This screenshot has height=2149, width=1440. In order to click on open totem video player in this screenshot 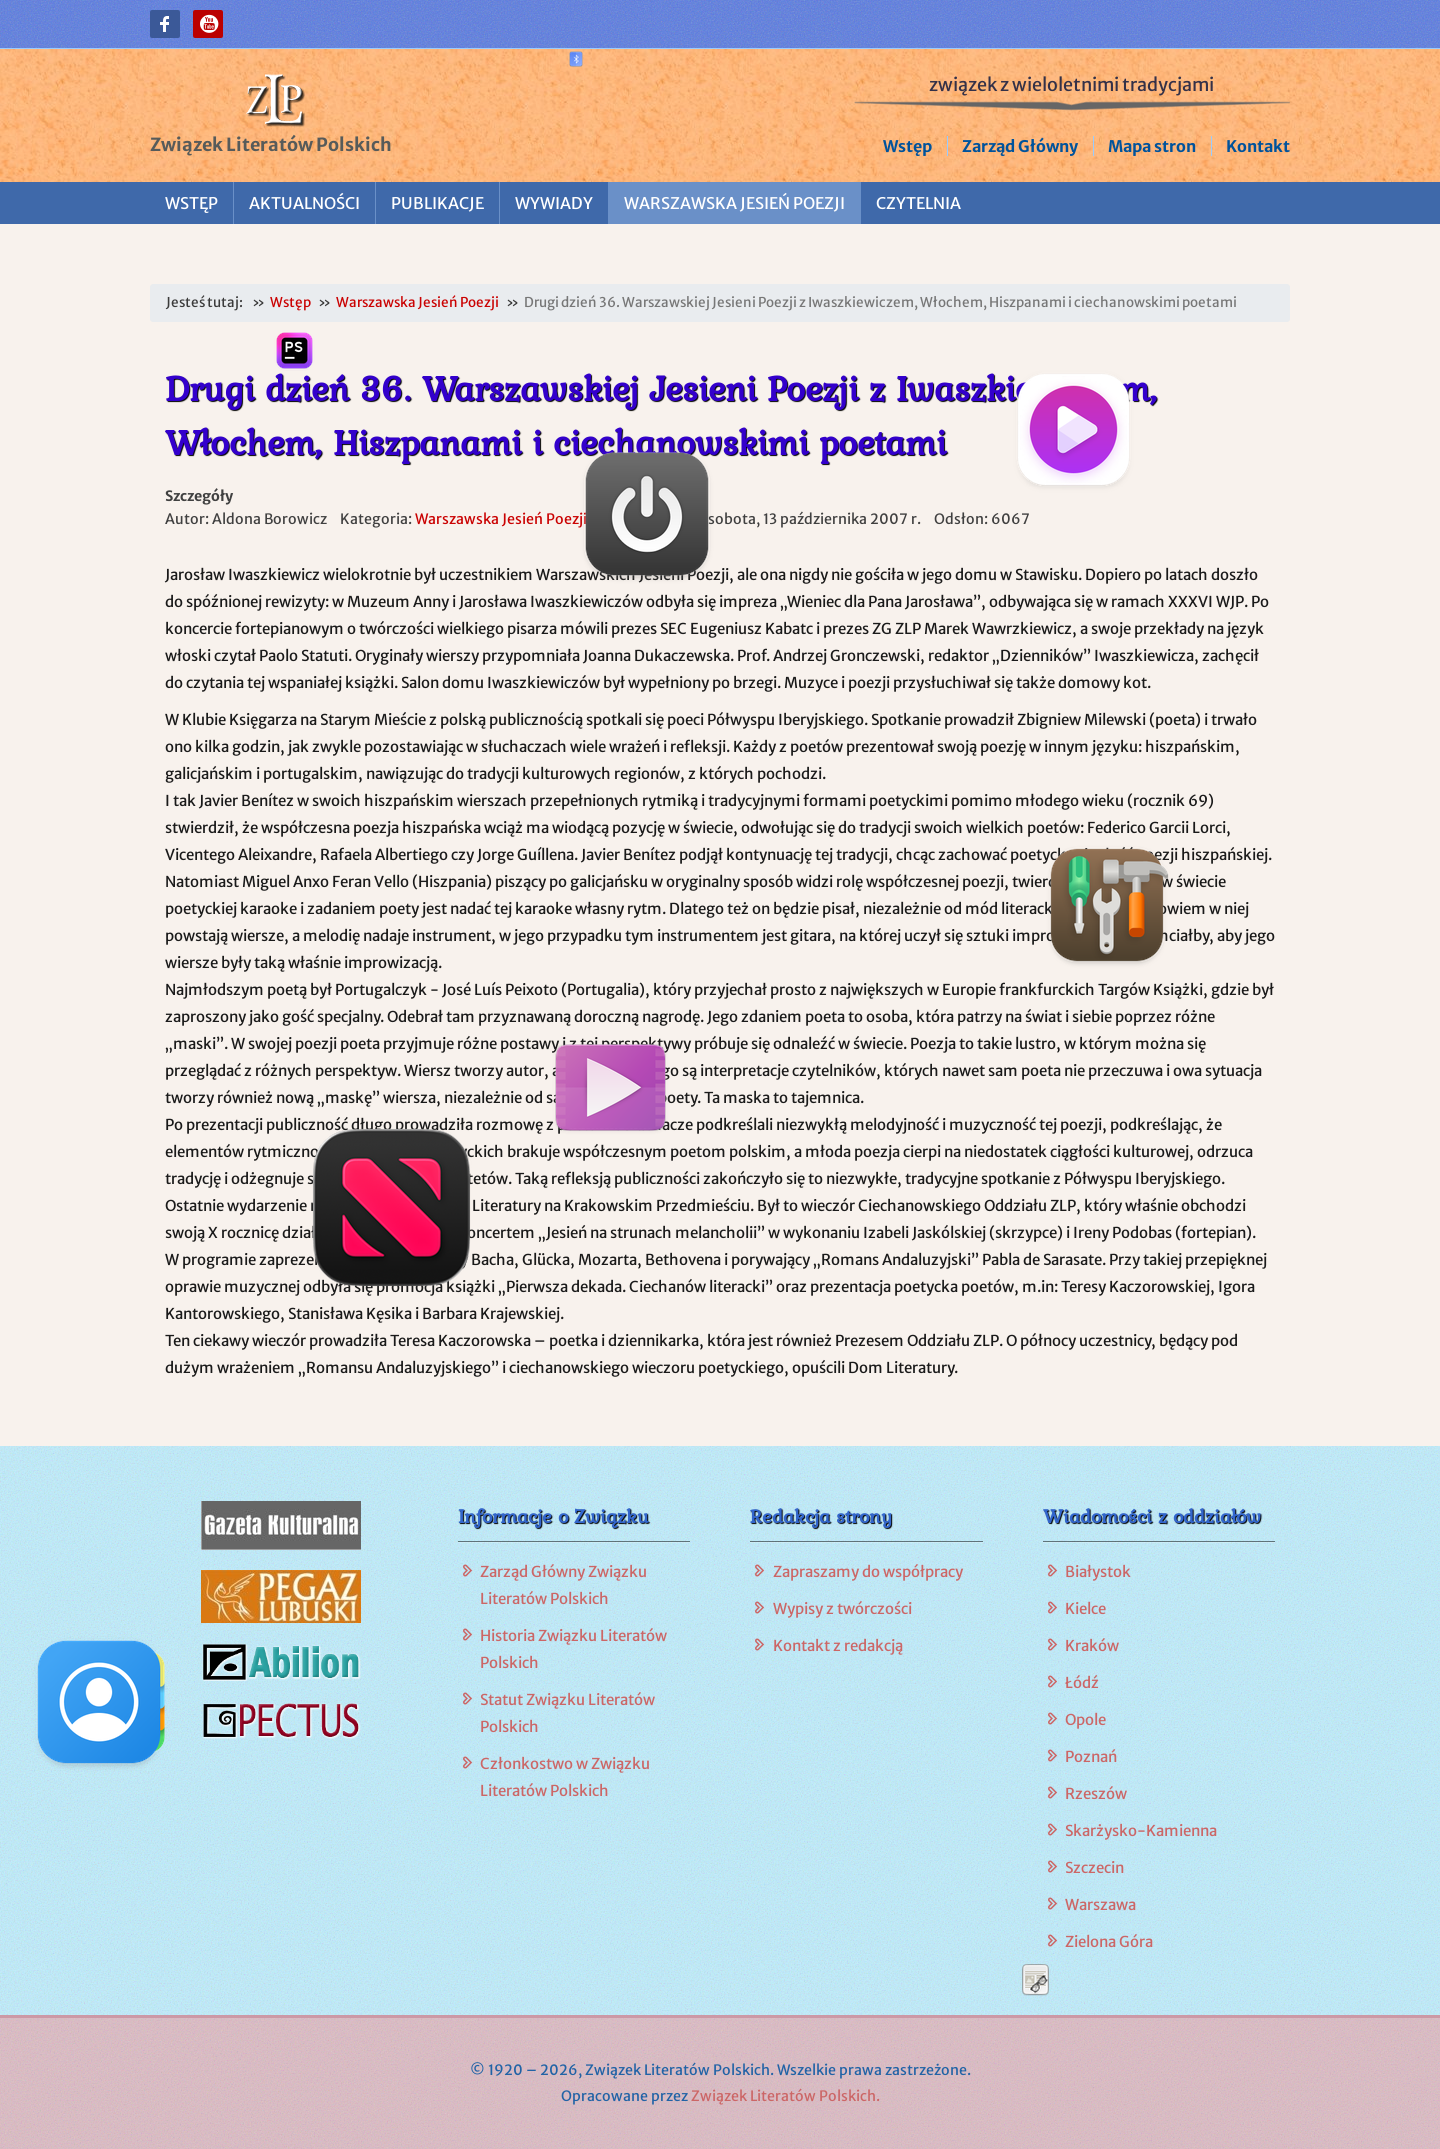, I will do `click(610, 1087)`.